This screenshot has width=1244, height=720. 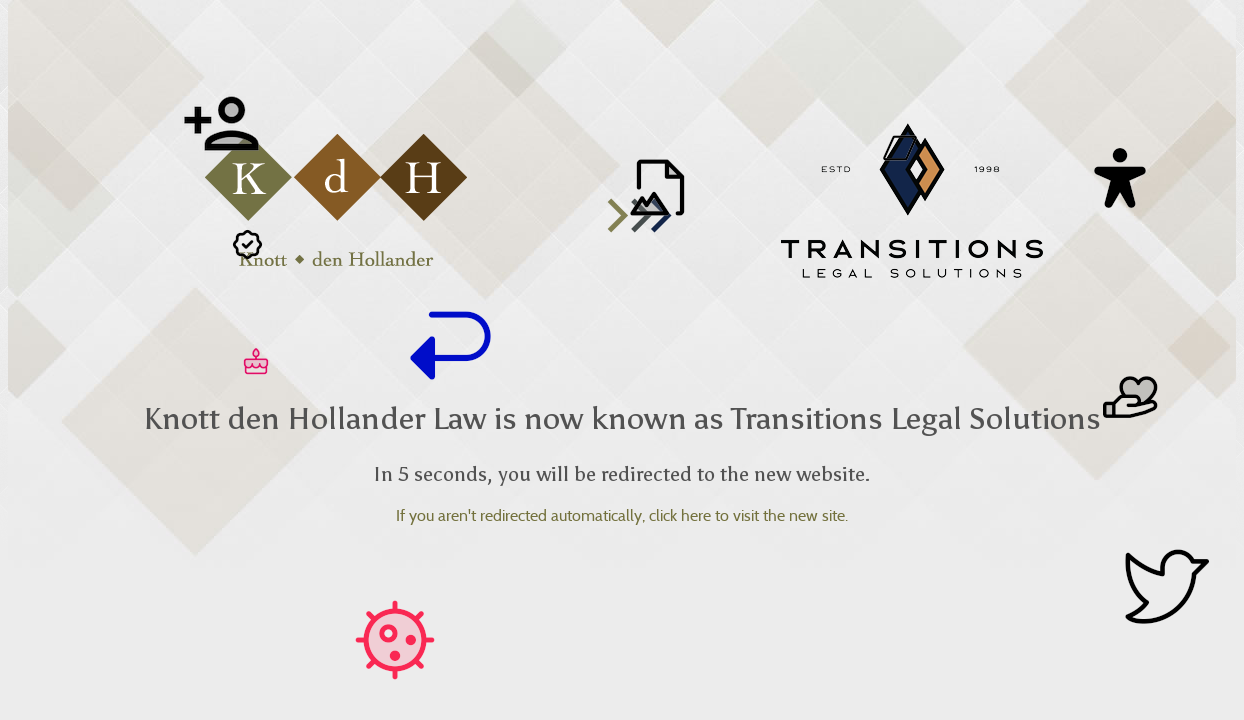 What do you see at coordinates (1132, 398) in the screenshot?
I see `donate or give to charity` at bounding box center [1132, 398].